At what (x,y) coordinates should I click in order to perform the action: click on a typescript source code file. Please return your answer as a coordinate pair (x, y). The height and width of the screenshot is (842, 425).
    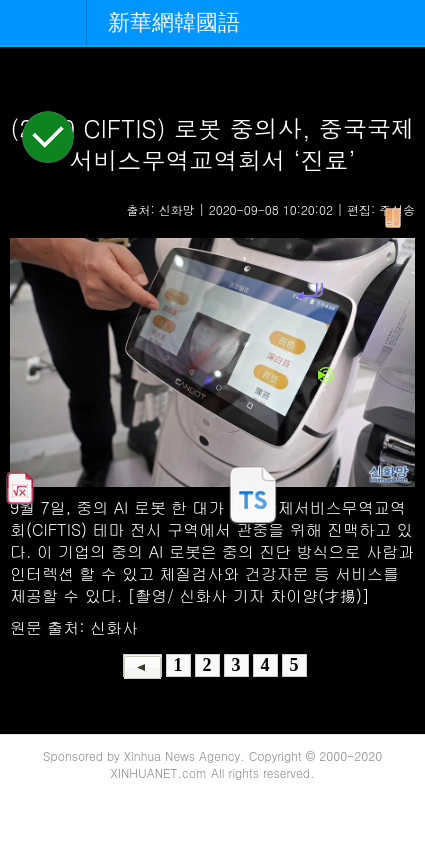
    Looking at the image, I should click on (253, 495).